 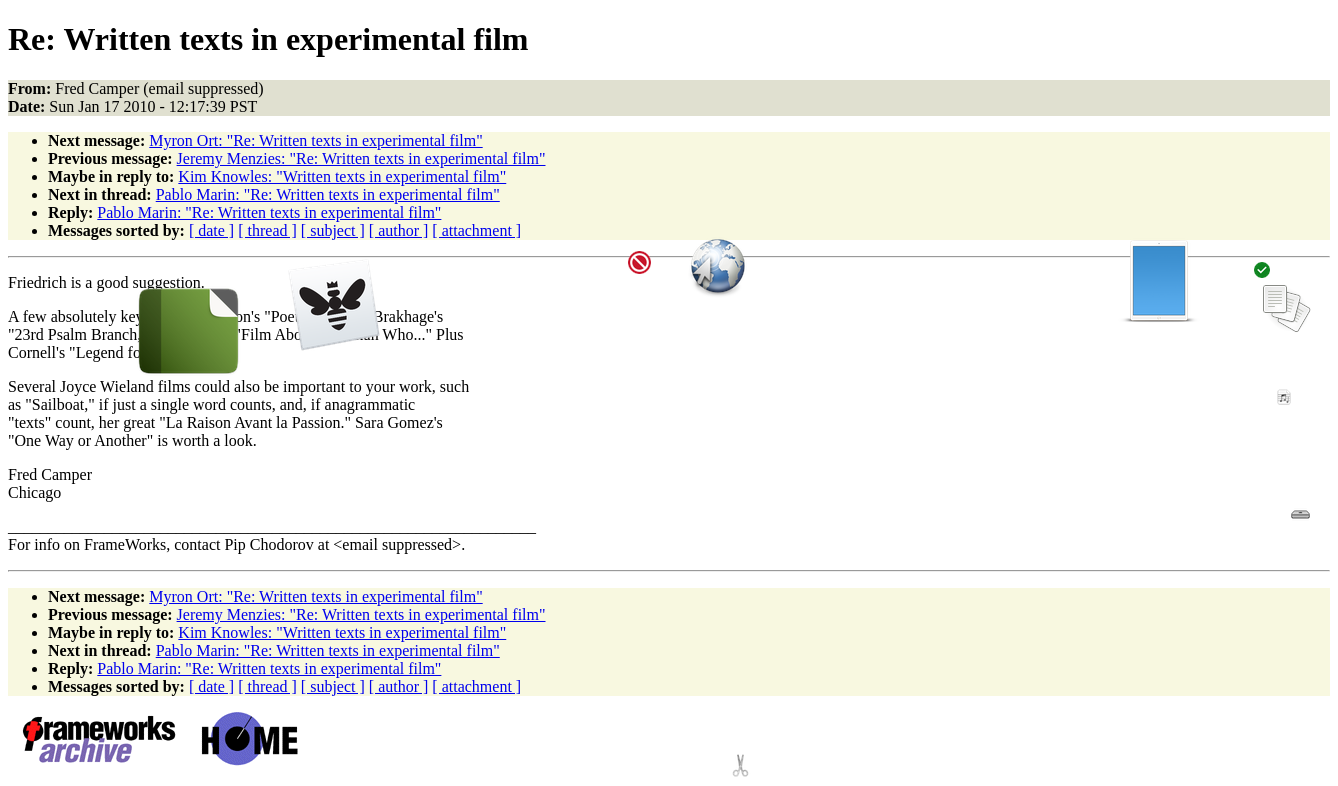 What do you see at coordinates (740, 765) in the screenshot?
I see `cut selected content to clipboard` at bounding box center [740, 765].